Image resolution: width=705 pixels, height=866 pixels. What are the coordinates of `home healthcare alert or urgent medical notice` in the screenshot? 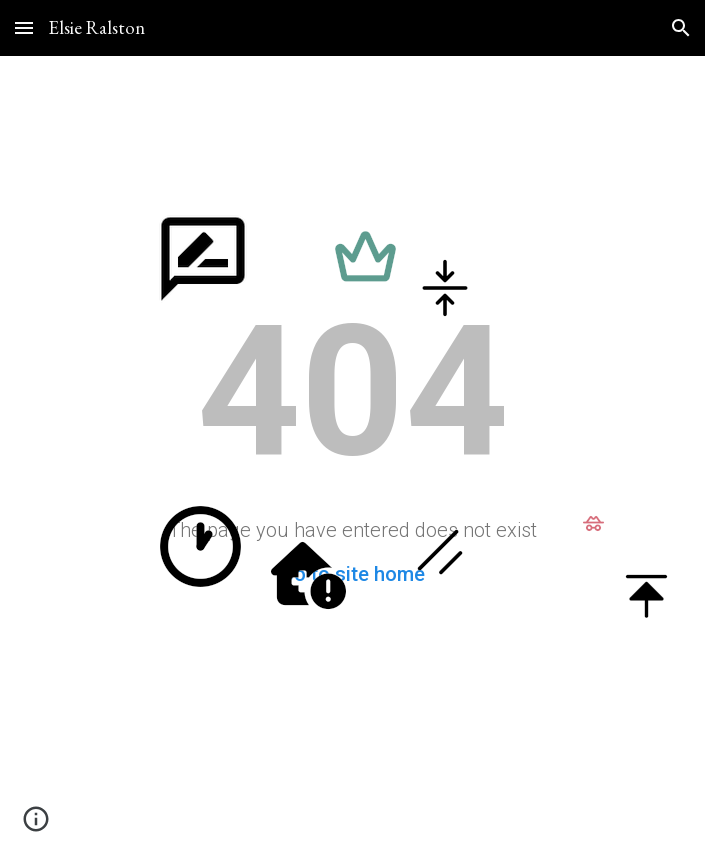 It's located at (306, 573).